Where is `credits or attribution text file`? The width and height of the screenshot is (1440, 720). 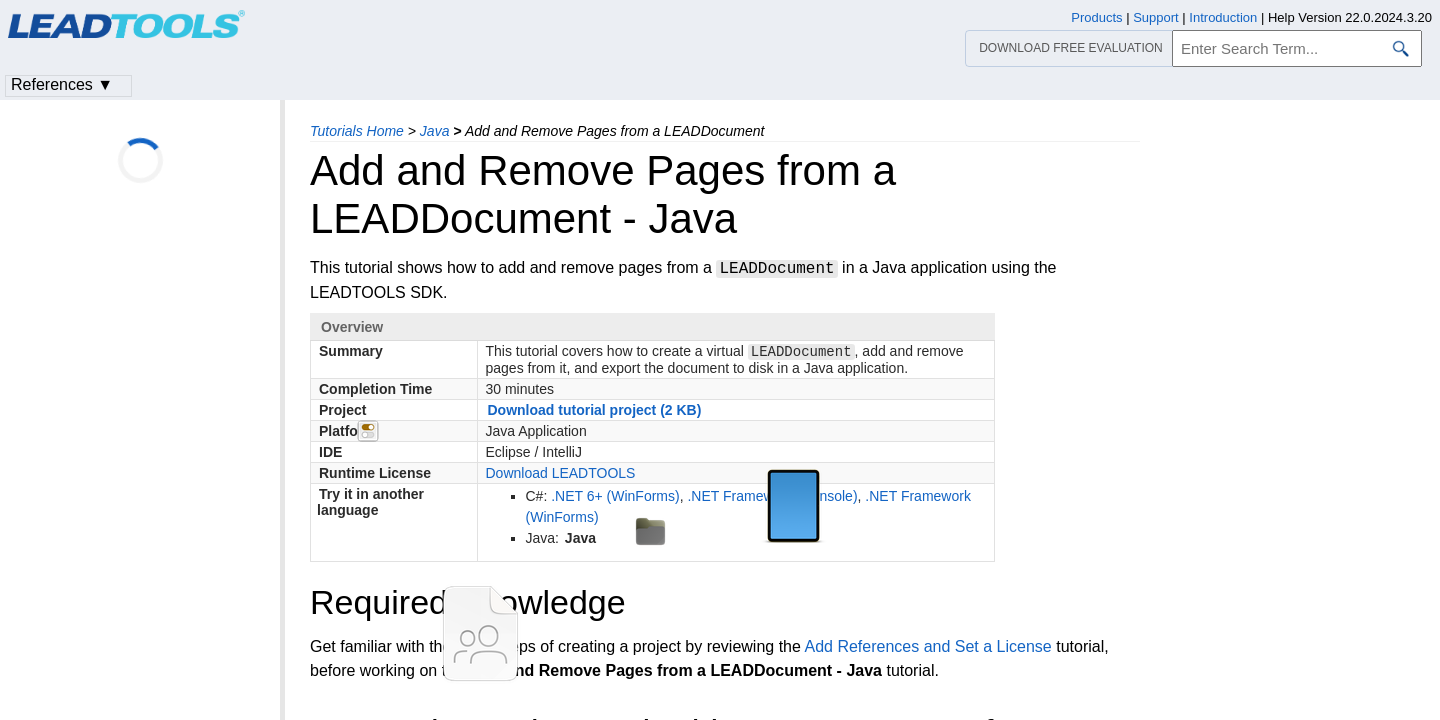 credits or attribution text file is located at coordinates (480, 633).